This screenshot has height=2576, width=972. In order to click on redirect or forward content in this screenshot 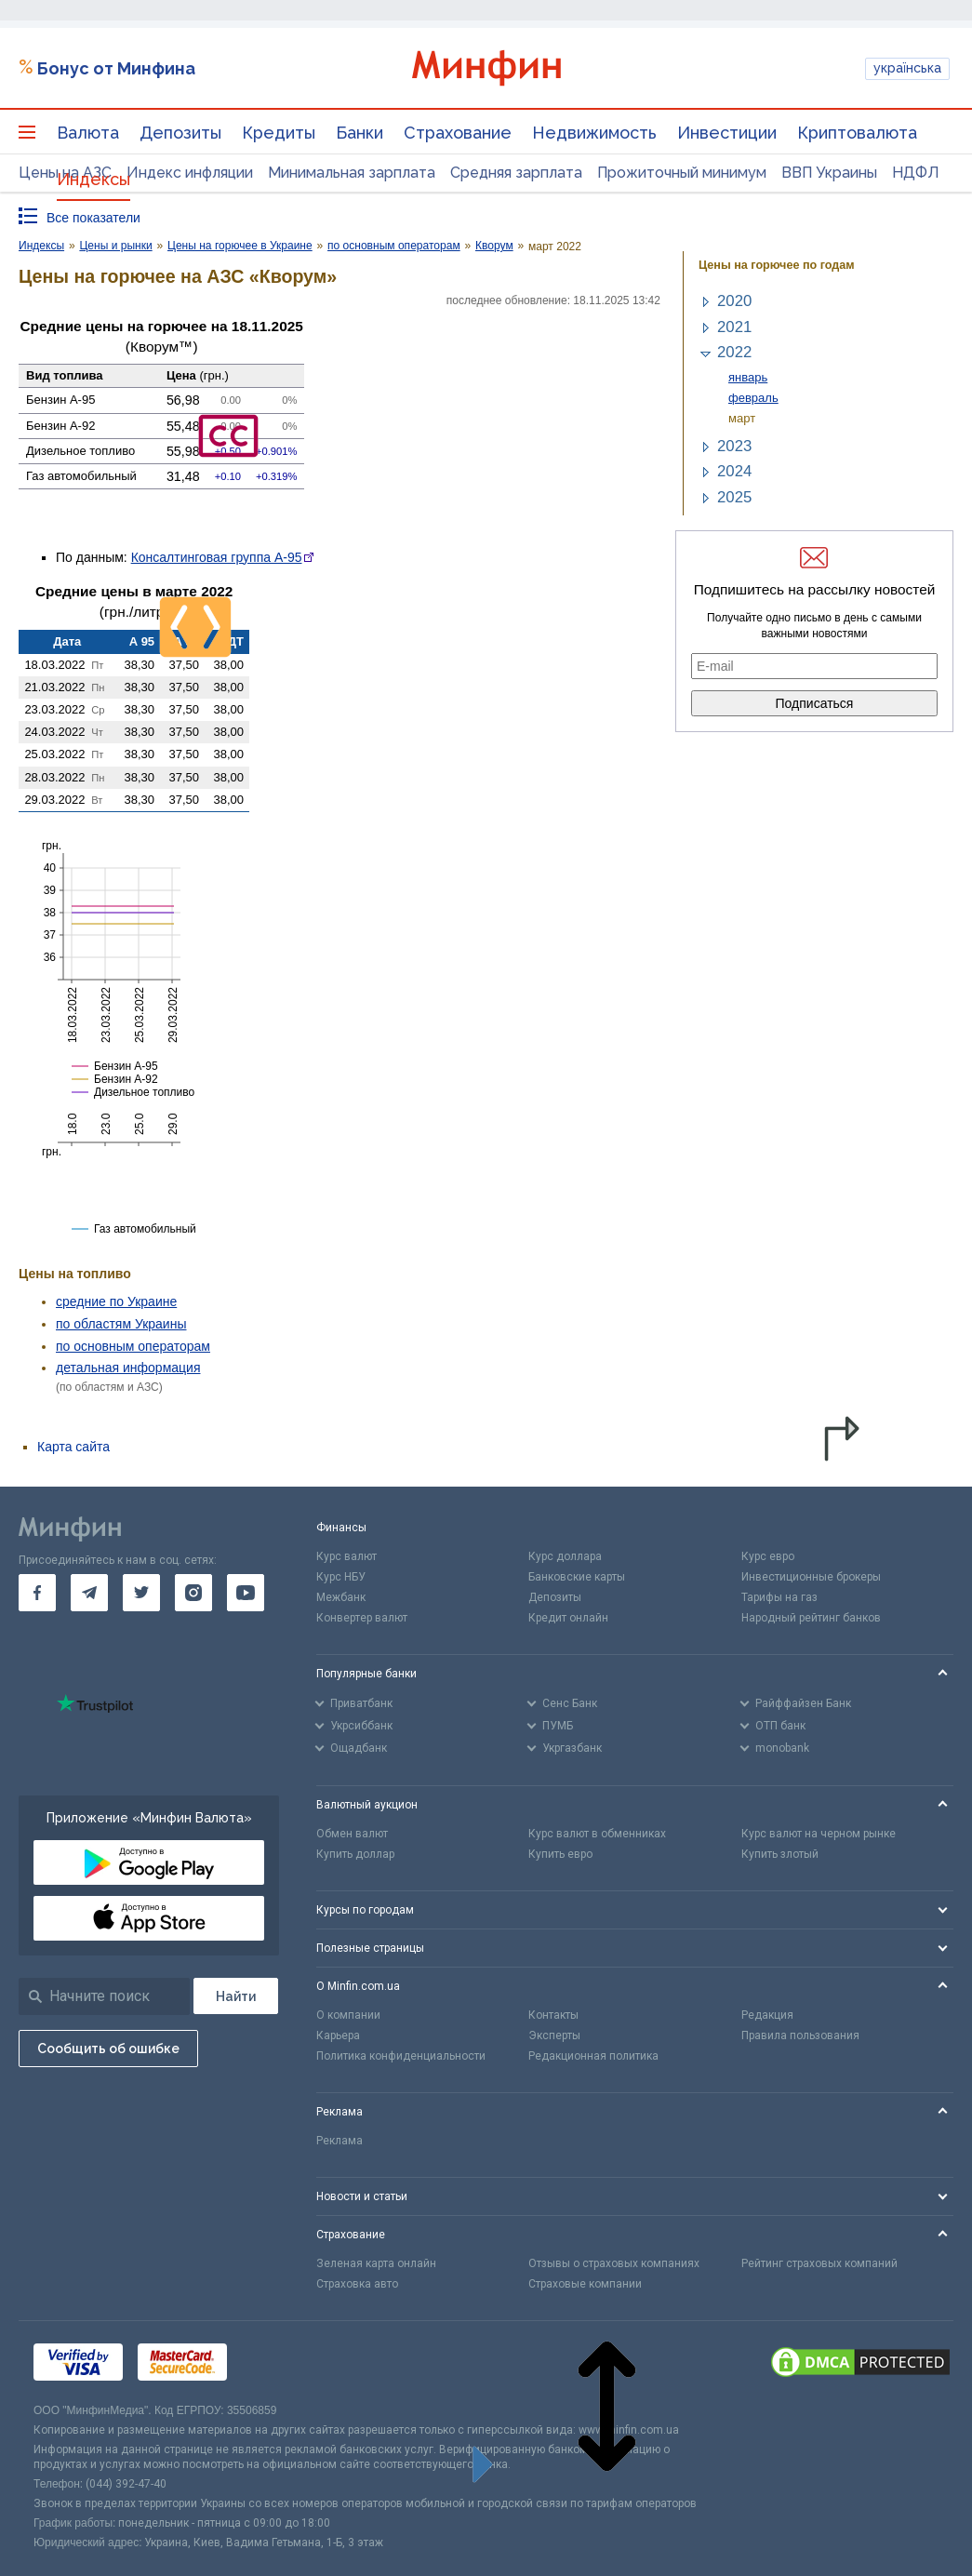, I will do `click(838, 1438)`.